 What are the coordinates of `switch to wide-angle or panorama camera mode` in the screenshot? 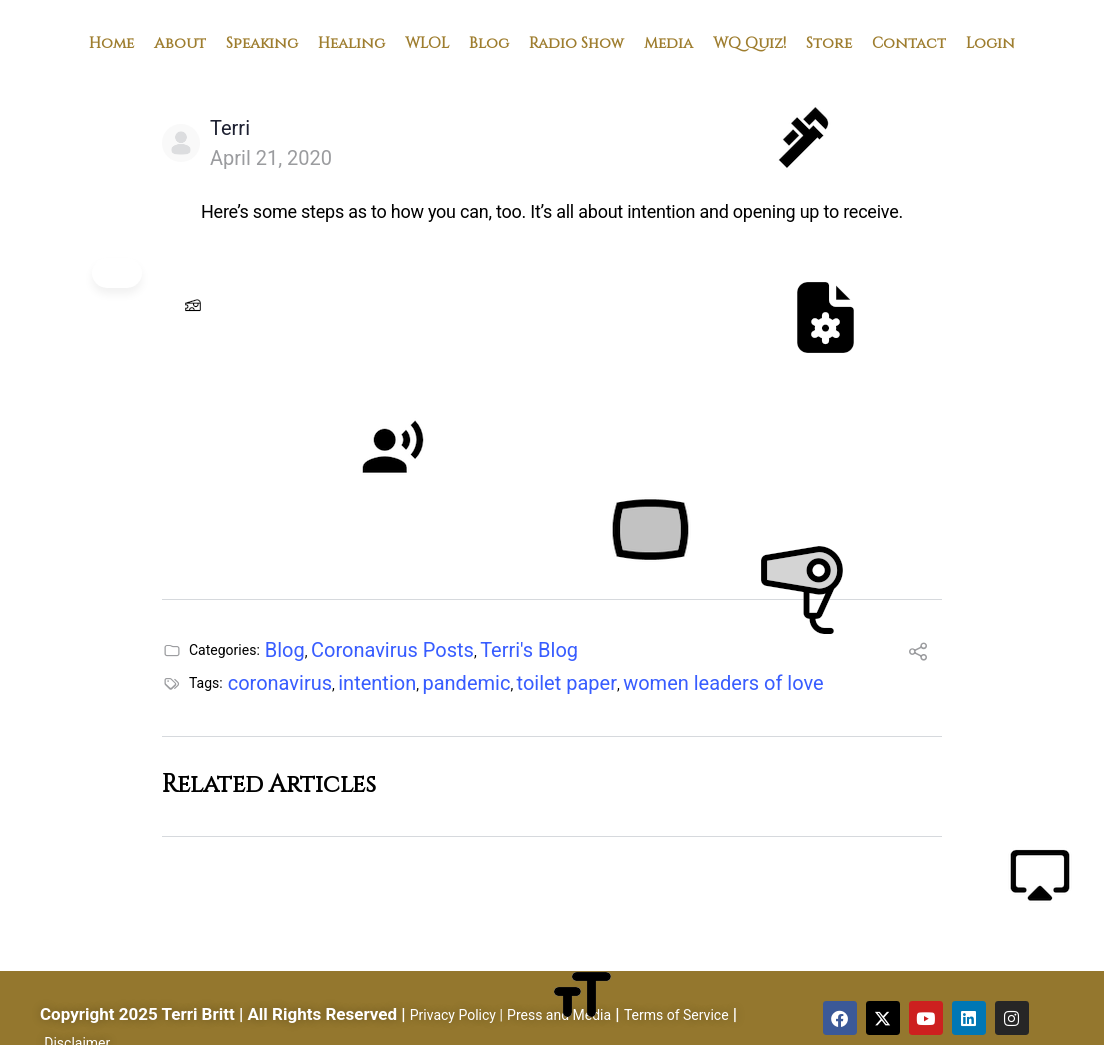 It's located at (650, 529).